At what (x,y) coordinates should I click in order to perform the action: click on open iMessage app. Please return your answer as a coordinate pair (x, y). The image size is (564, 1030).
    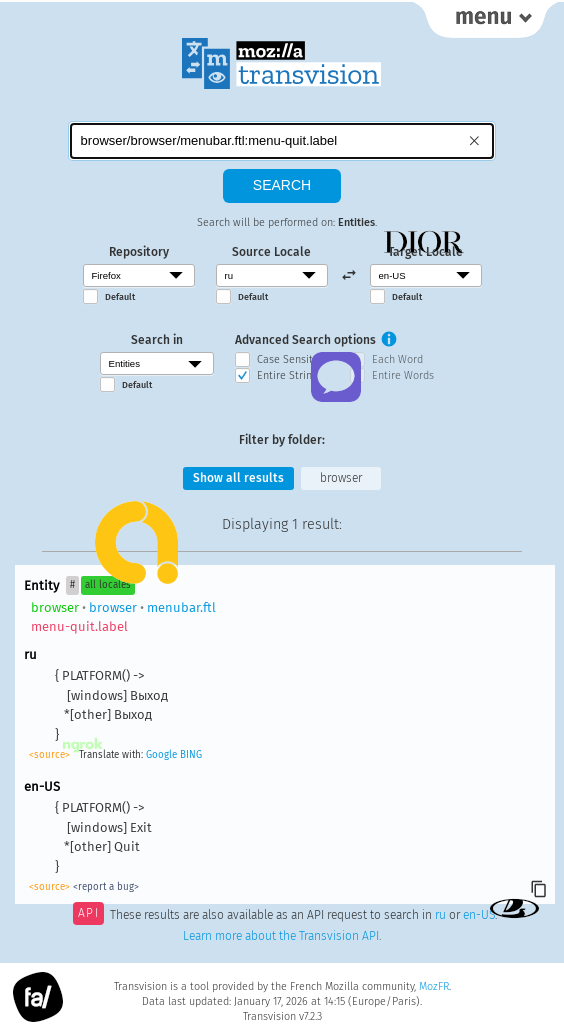
    Looking at the image, I should click on (336, 377).